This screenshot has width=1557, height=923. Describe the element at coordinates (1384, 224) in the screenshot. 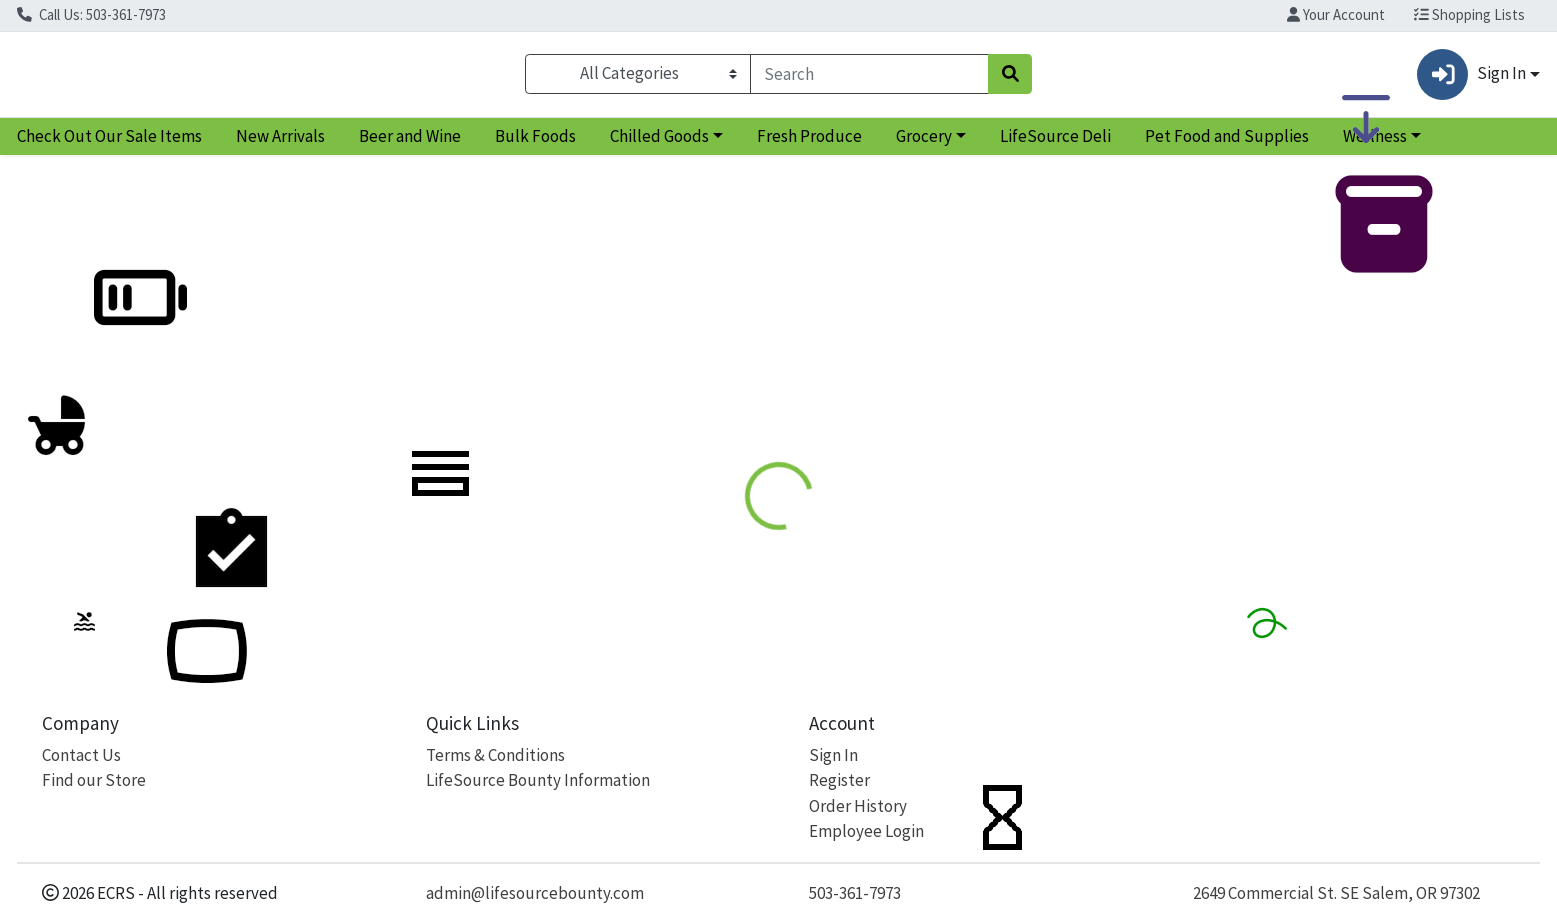

I see `archive selected items` at that location.